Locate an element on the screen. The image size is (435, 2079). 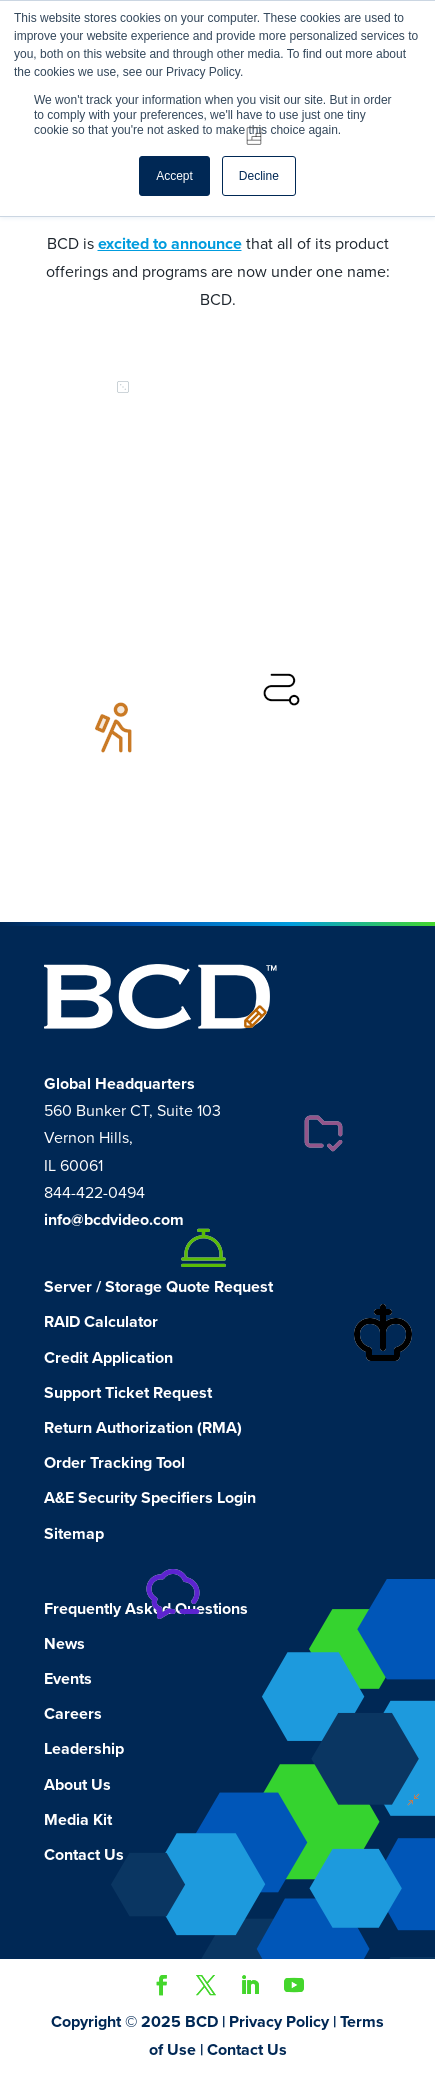
folder successfully verified or validated is located at coordinates (323, 1132).